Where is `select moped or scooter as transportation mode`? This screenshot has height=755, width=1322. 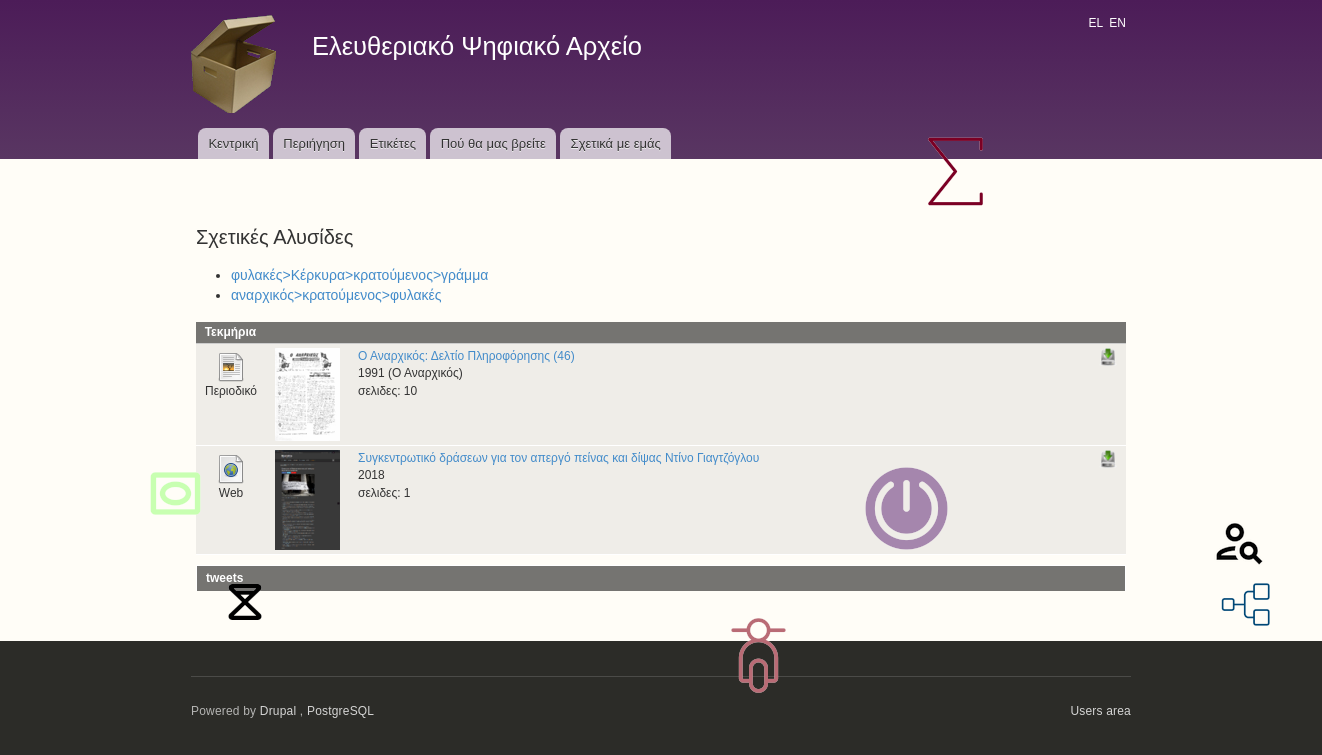
select moped or scooter as transportation mode is located at coordinates (758, 655).